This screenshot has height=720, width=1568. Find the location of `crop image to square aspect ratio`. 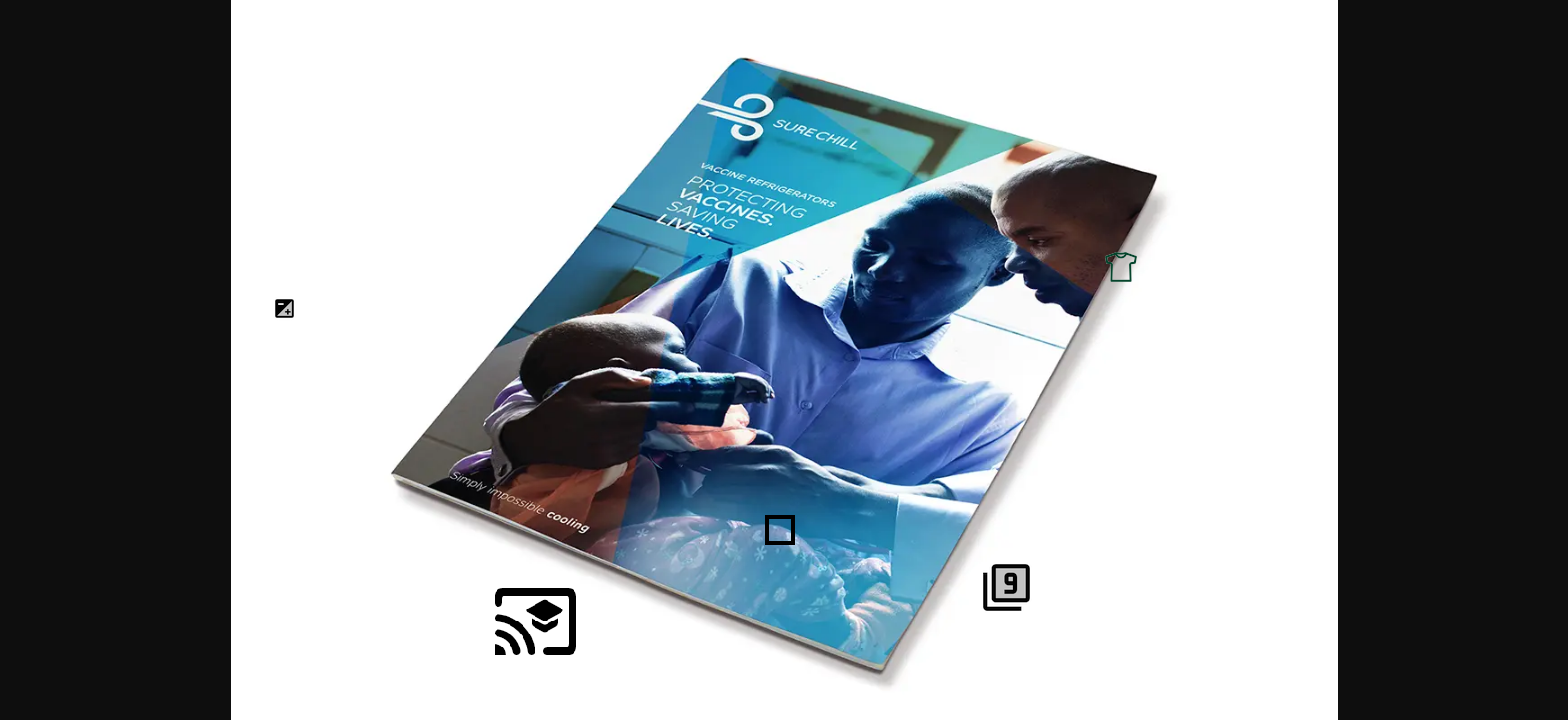

crop image to square aspect ratio is located at coordinates (780, 530).